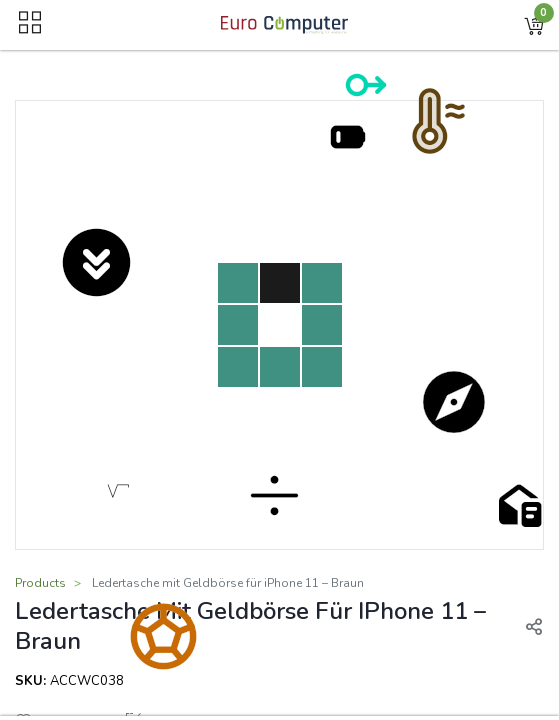  What do you see at coordinates (366, 85) in the screenshot?
I see `swipe right to continue or proceed` at bounding box center [366, 85].